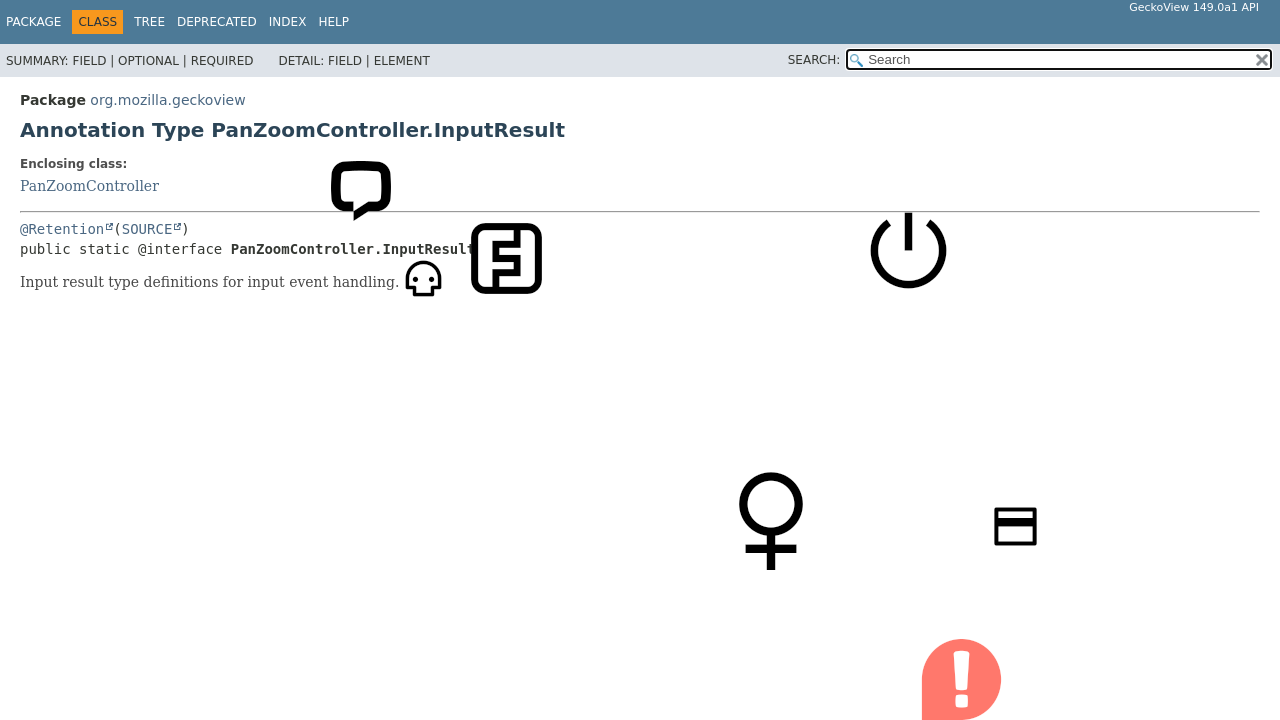 Image resolution: width=1280 pixels, height=720 pixels. I want to click on power off or shut down the device, so click(908, 250).